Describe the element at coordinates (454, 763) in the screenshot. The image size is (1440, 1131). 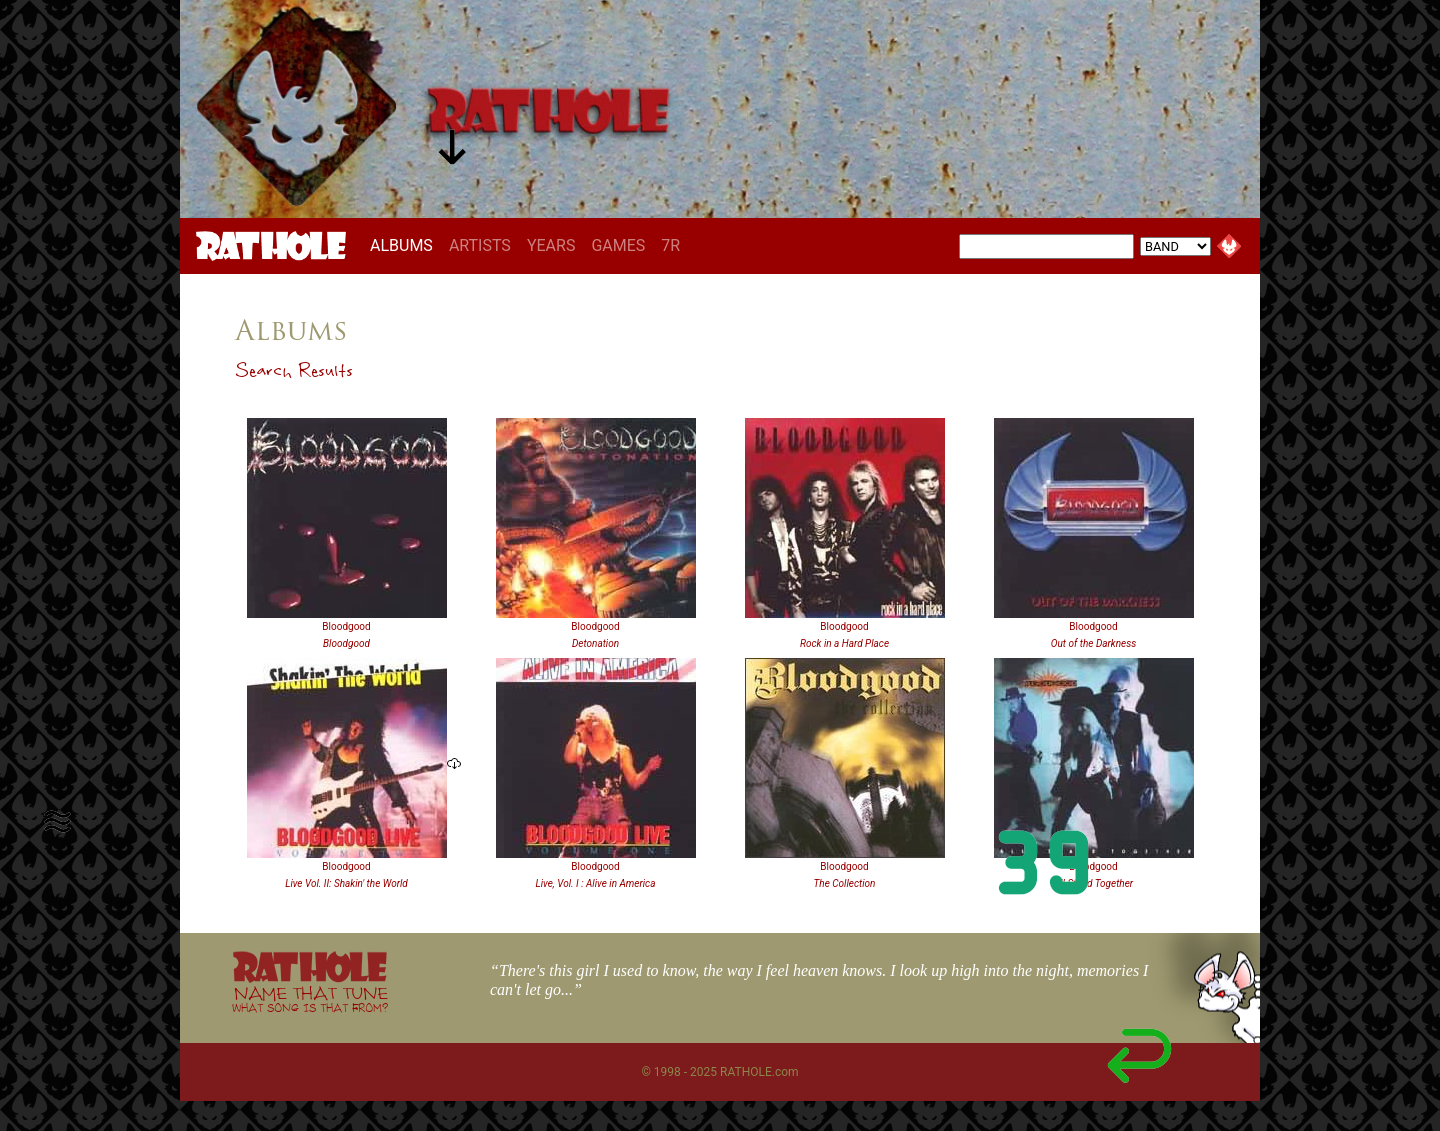
I see `download file from cloud storage` at that location.